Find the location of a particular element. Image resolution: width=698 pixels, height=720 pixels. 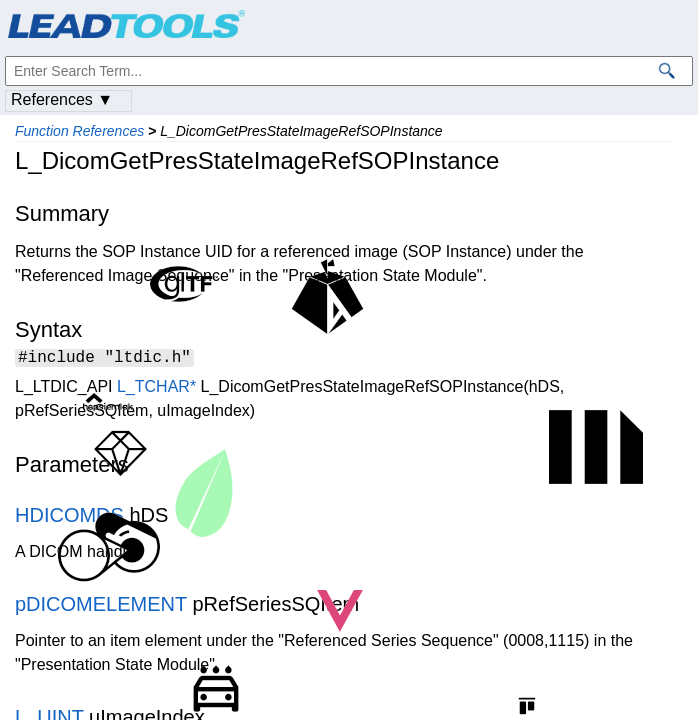

open the Hepsiemlak real estate app is located at coordinates (108, 402).